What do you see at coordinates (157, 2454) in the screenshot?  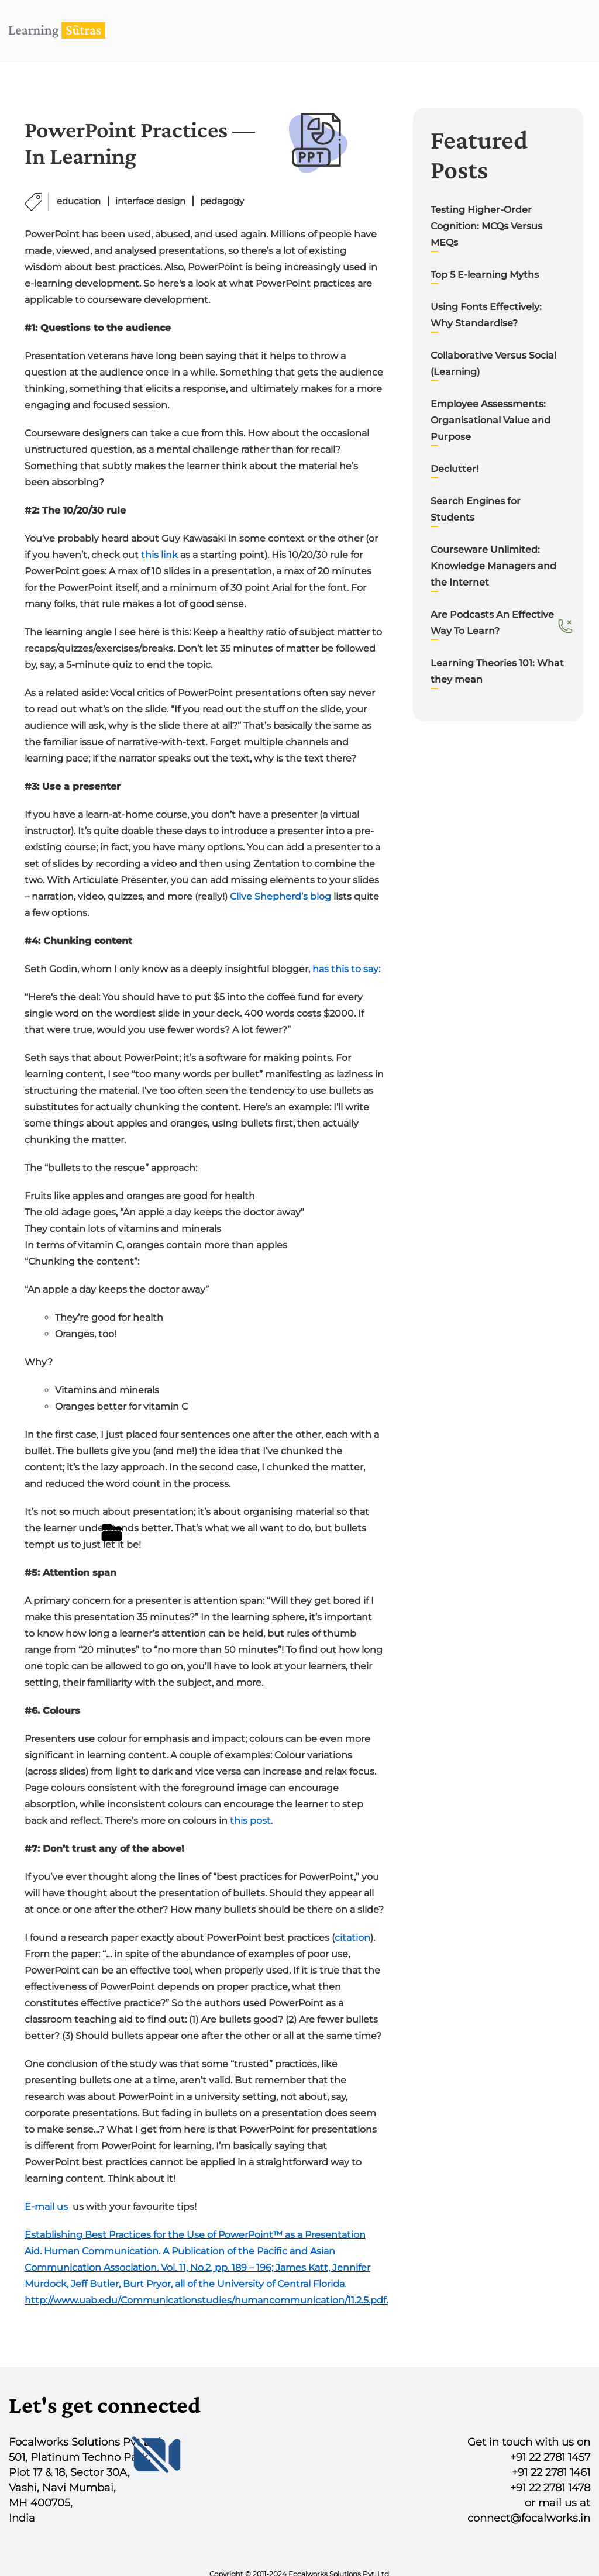 I see `turn off video camera` at bounding box center [157, 2454].